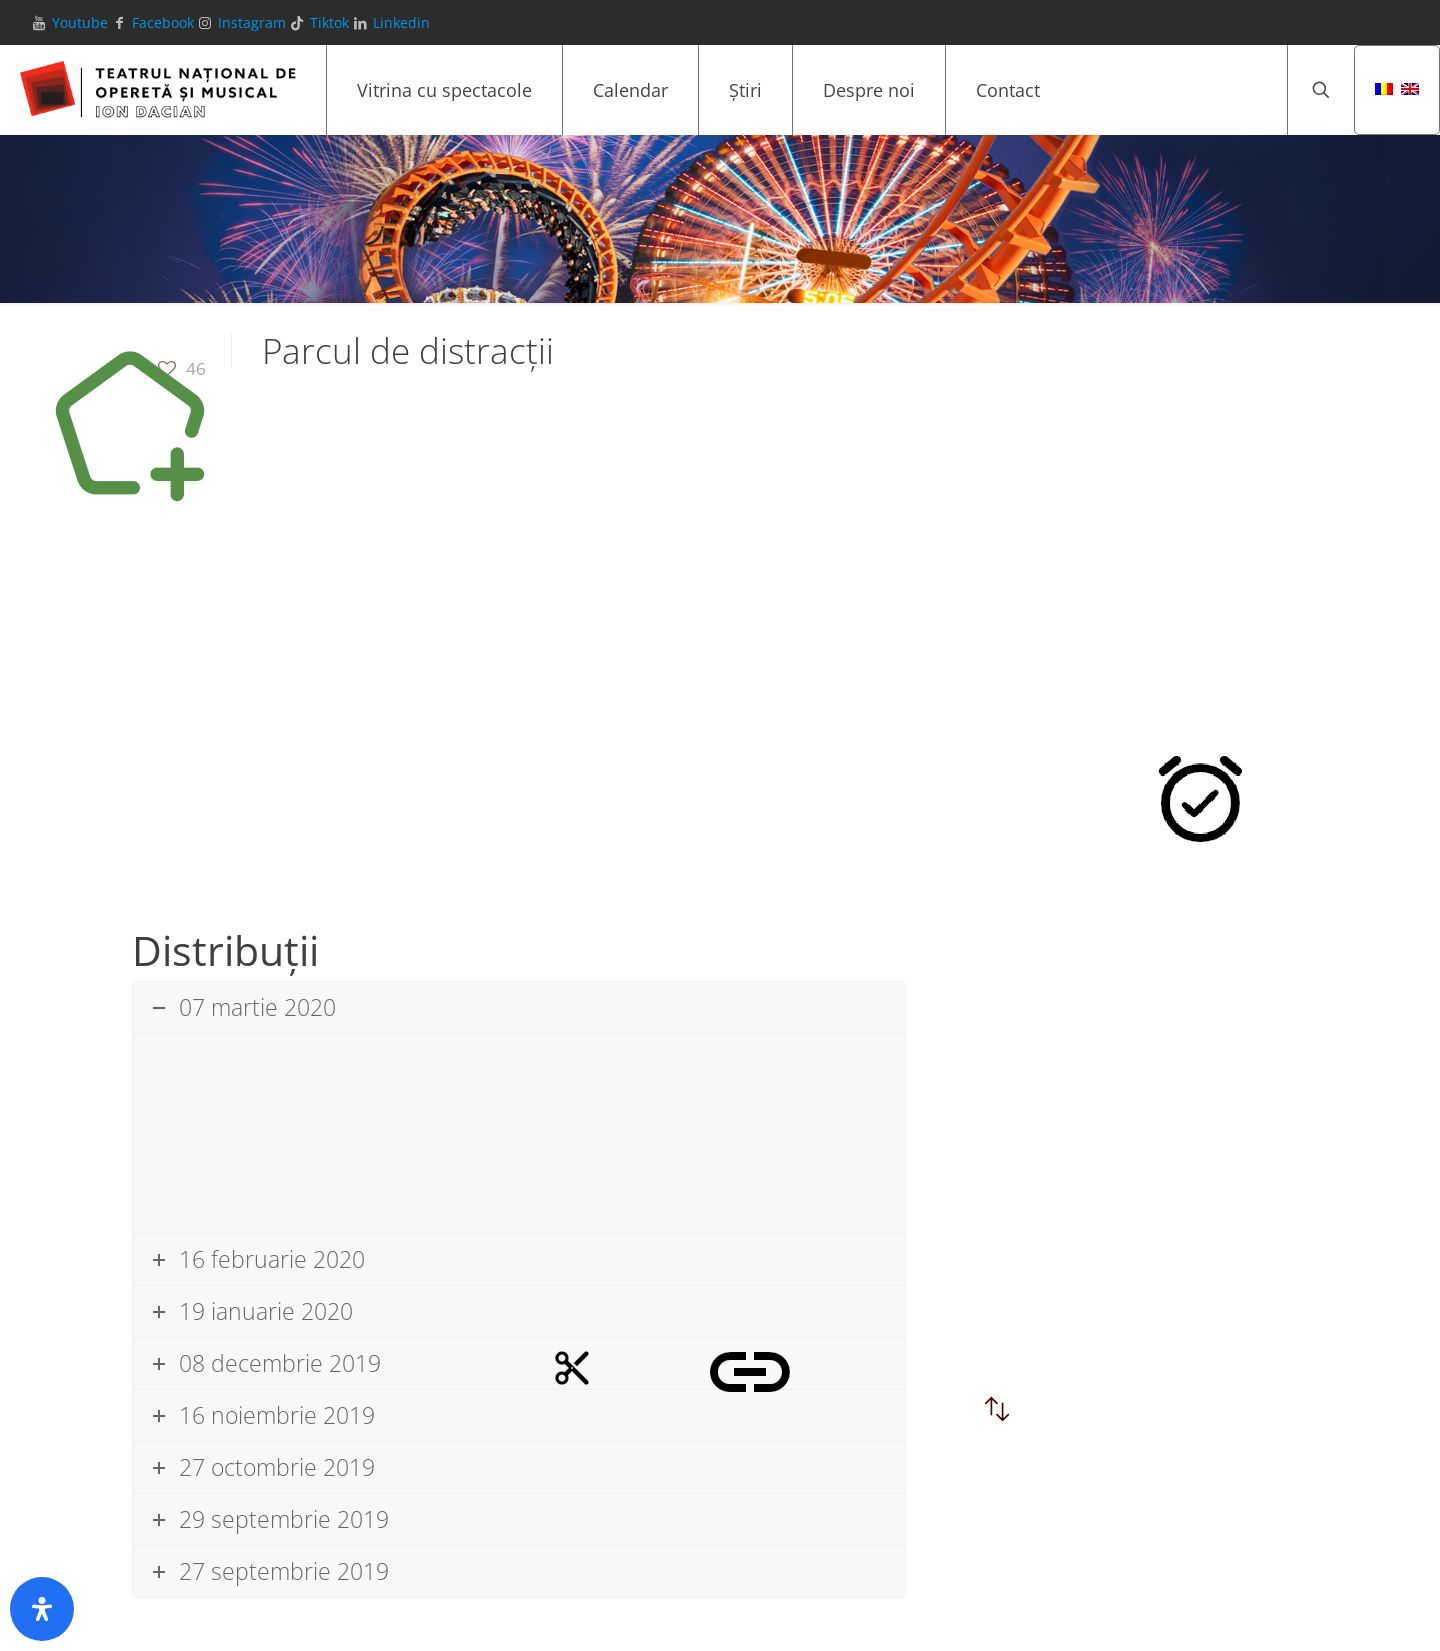 This screenshot has height=1651, width=1440. I want to click on copy or share a link, so click(750, 1372).